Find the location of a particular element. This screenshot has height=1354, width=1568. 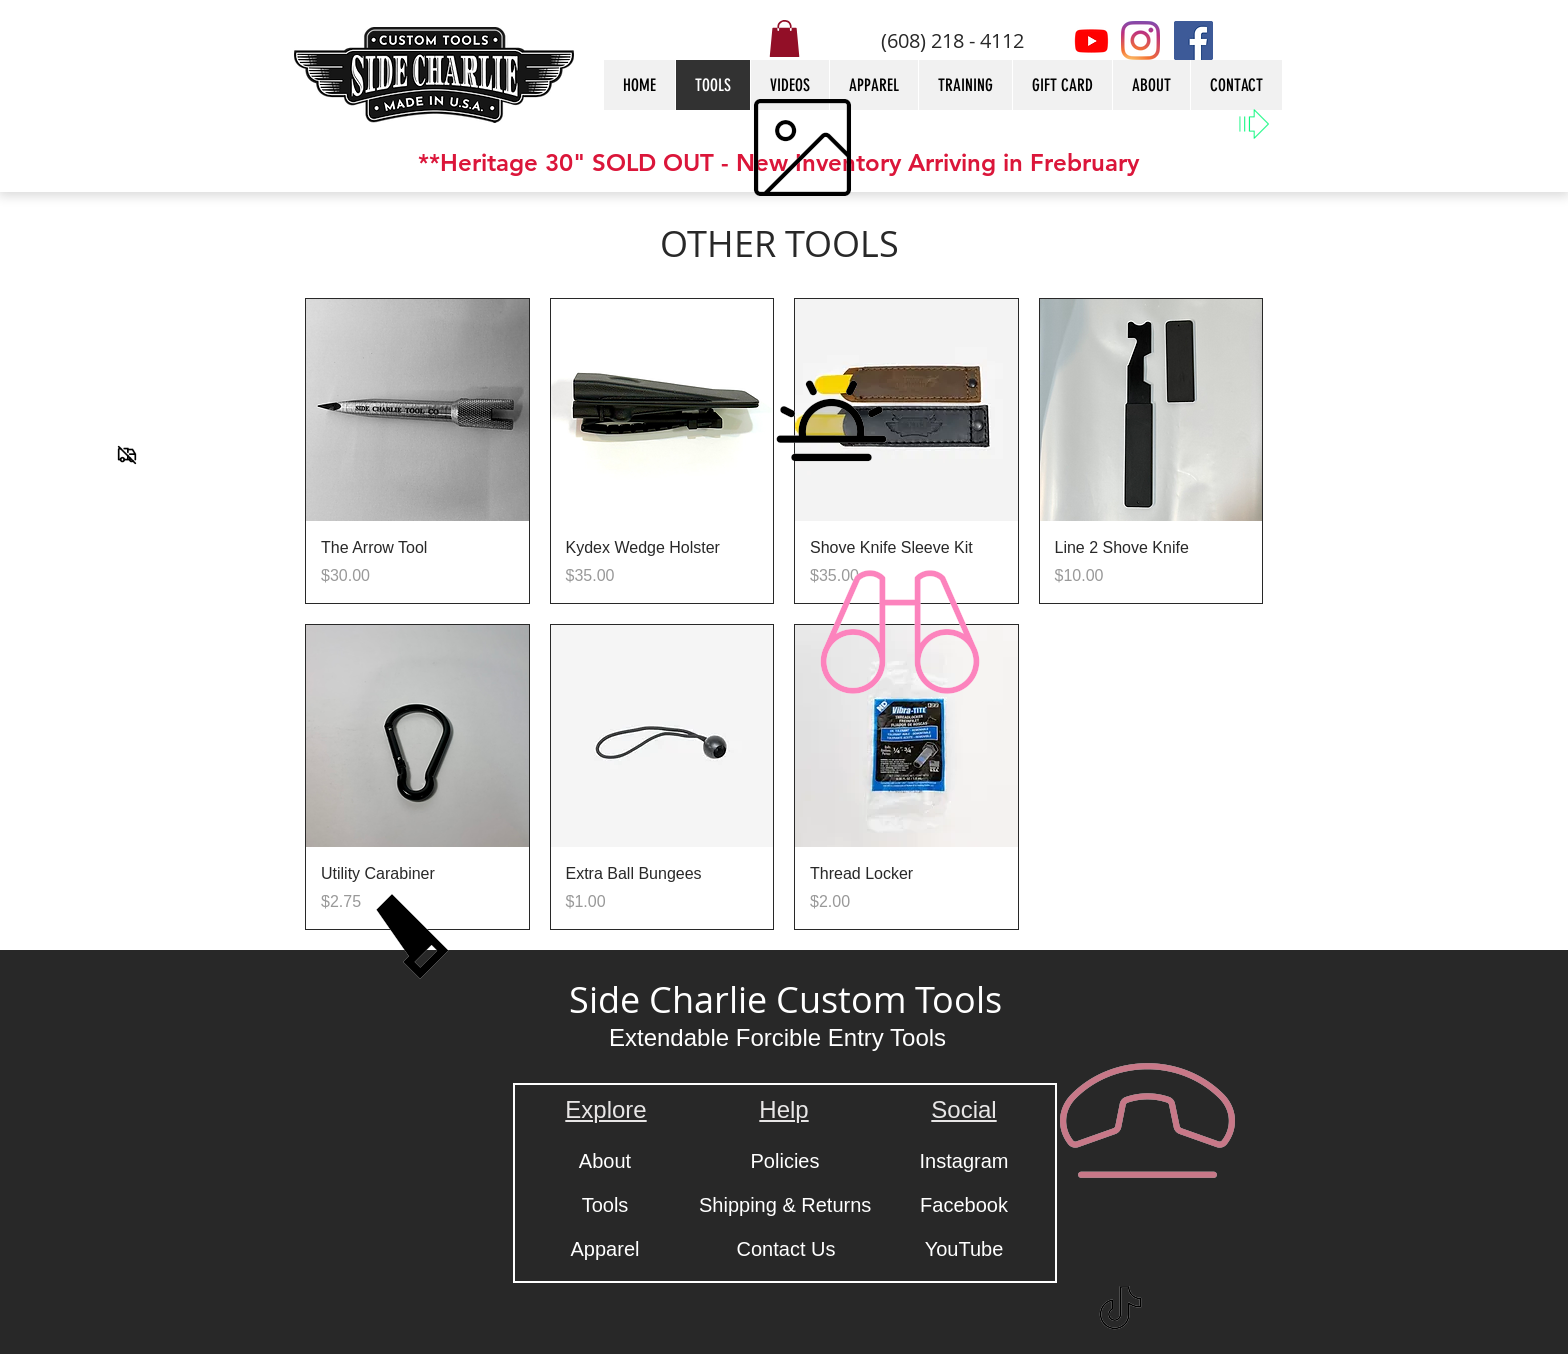

delivery unavailable is located at coordinates (127, 455).